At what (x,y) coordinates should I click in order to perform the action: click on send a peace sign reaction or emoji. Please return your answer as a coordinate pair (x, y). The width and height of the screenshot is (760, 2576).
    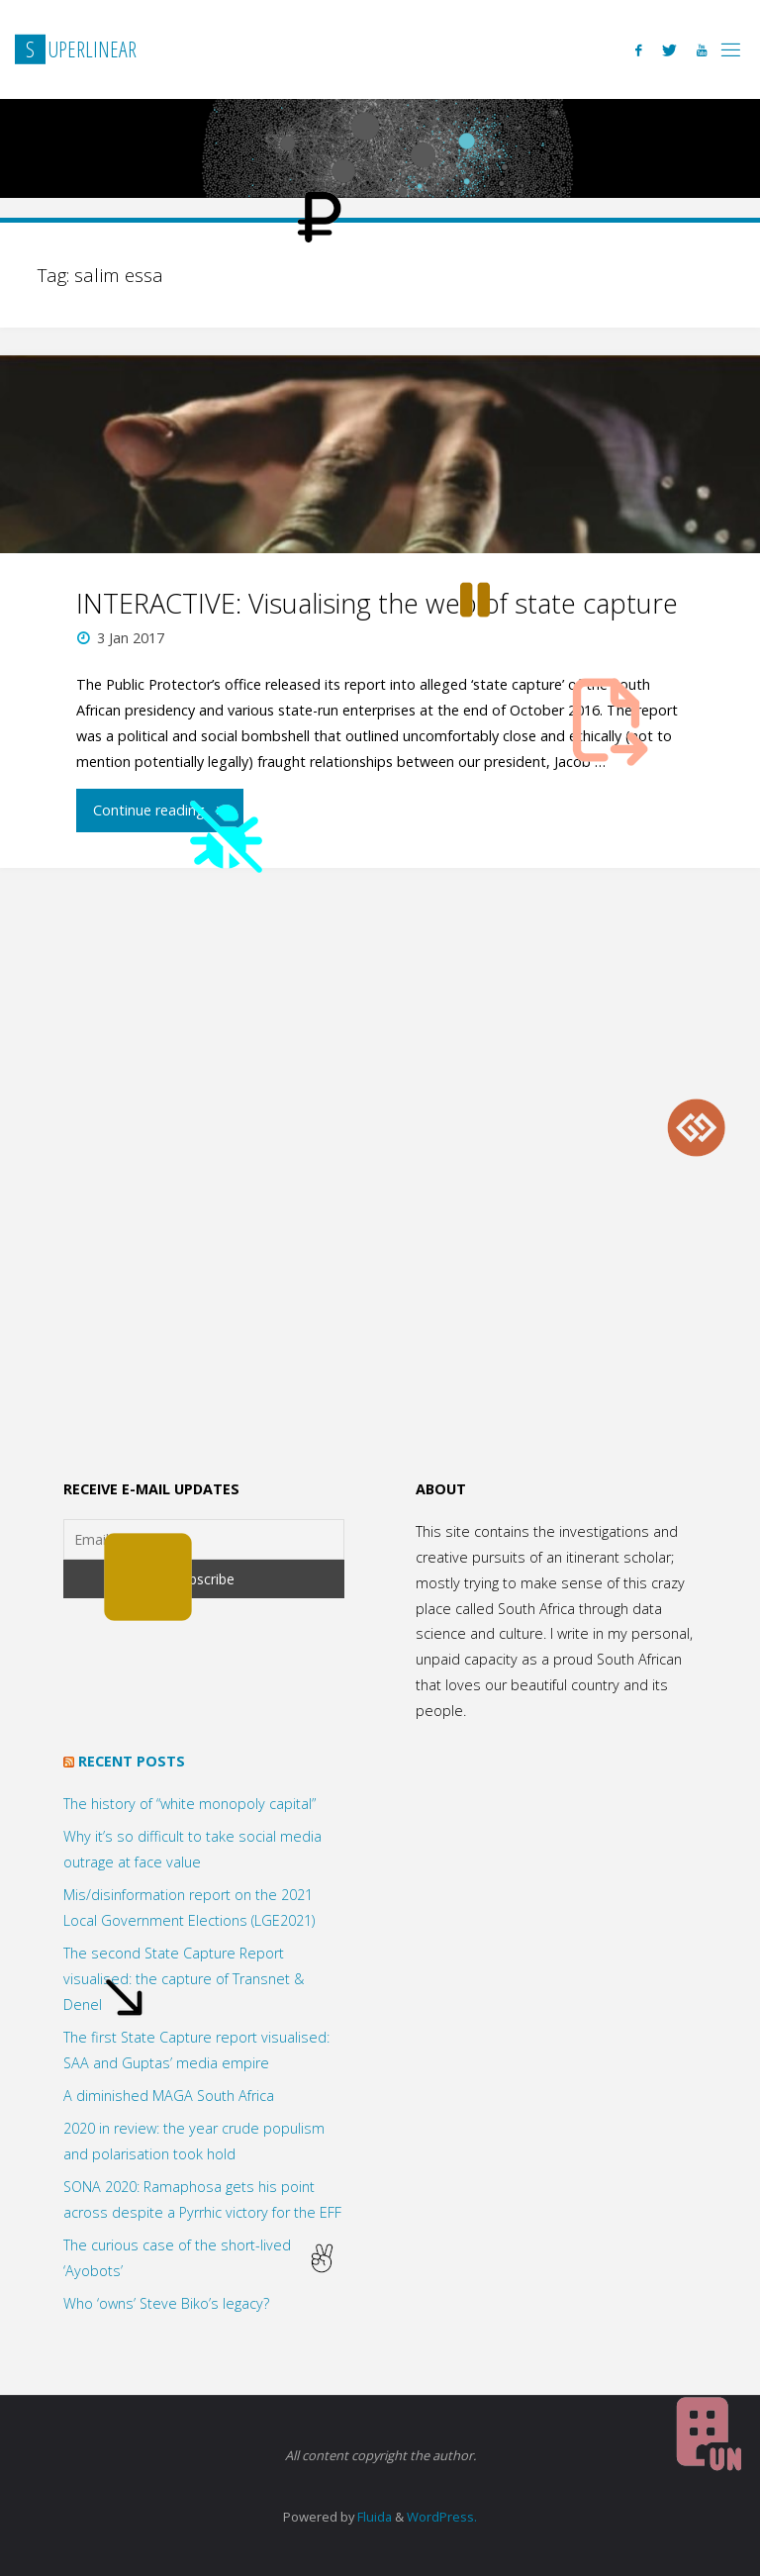
    Looking at the image, I should click on (322, 2258).